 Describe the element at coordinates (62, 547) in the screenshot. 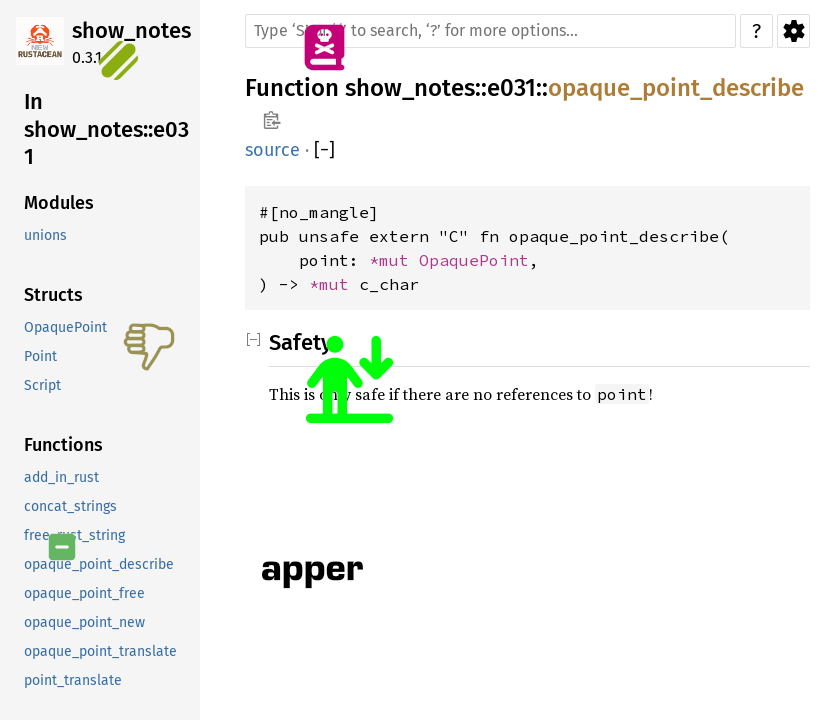

I see `collapse or minimize a section` at that location.